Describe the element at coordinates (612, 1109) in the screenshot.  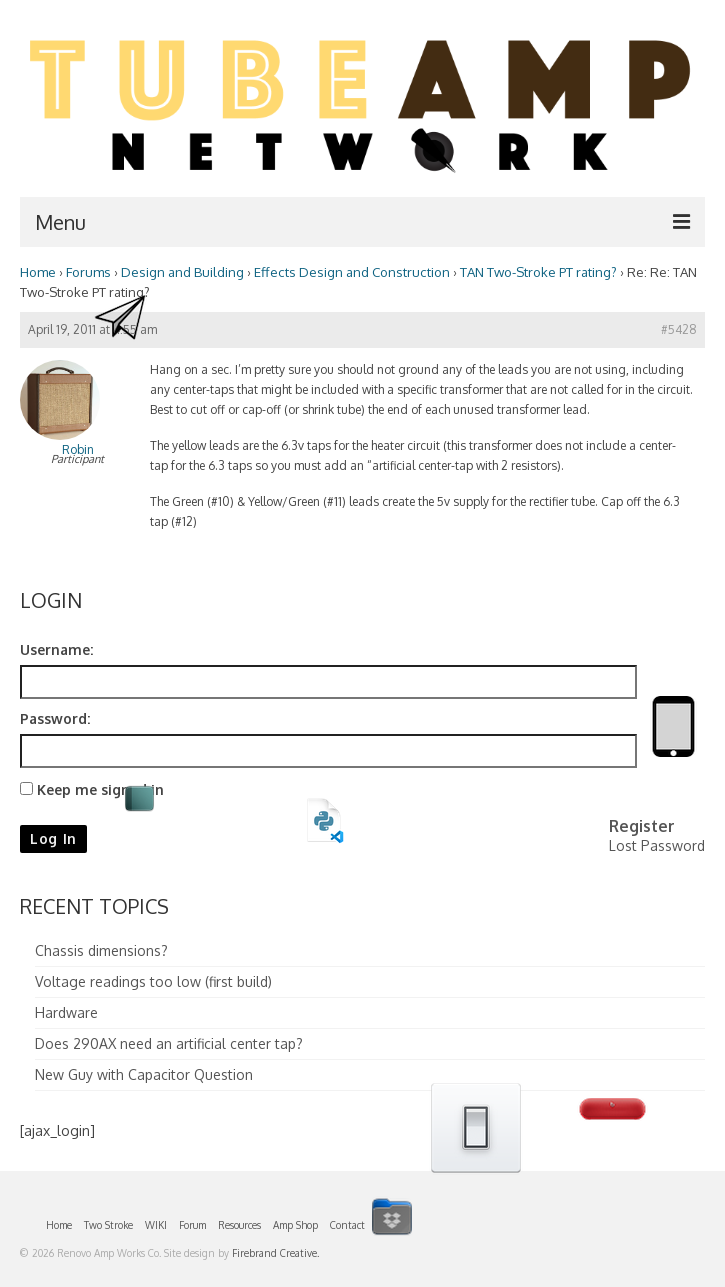
I see `beats pill bluetooth speaker connected` at that location.